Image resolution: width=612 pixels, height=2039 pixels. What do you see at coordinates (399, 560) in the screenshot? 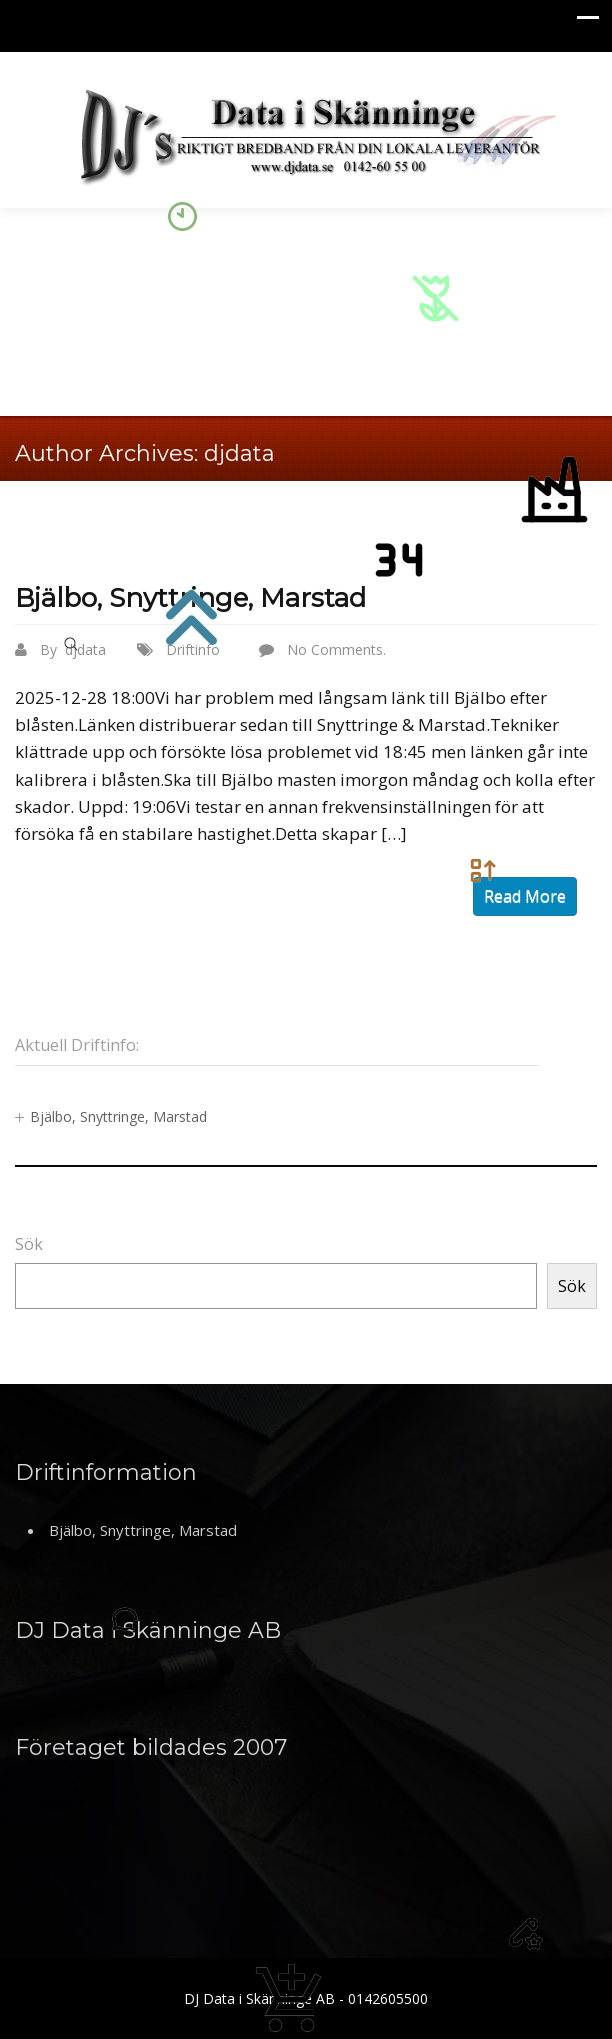
I see `indicates item number 34 in a list or sequence` at bounding box center [399, 560].